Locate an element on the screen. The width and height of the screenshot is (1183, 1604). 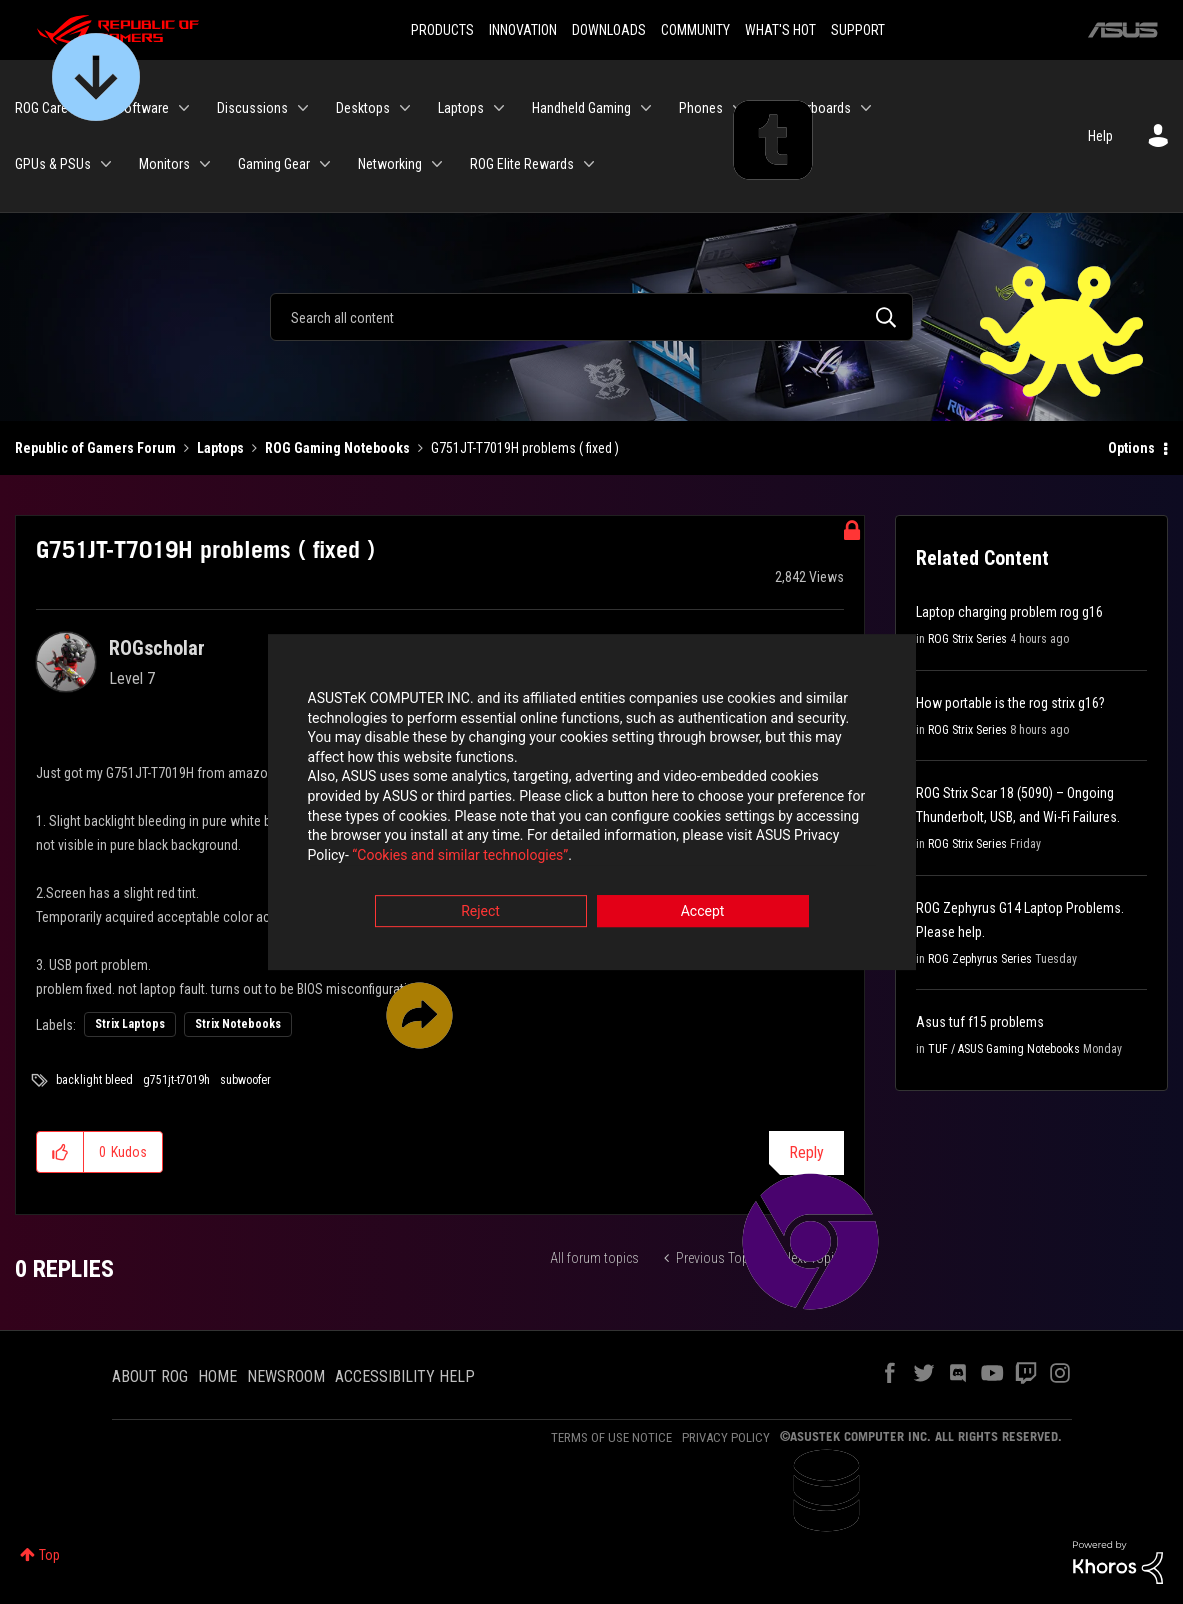
open the tumblr app is located at coordinates (773, 140).